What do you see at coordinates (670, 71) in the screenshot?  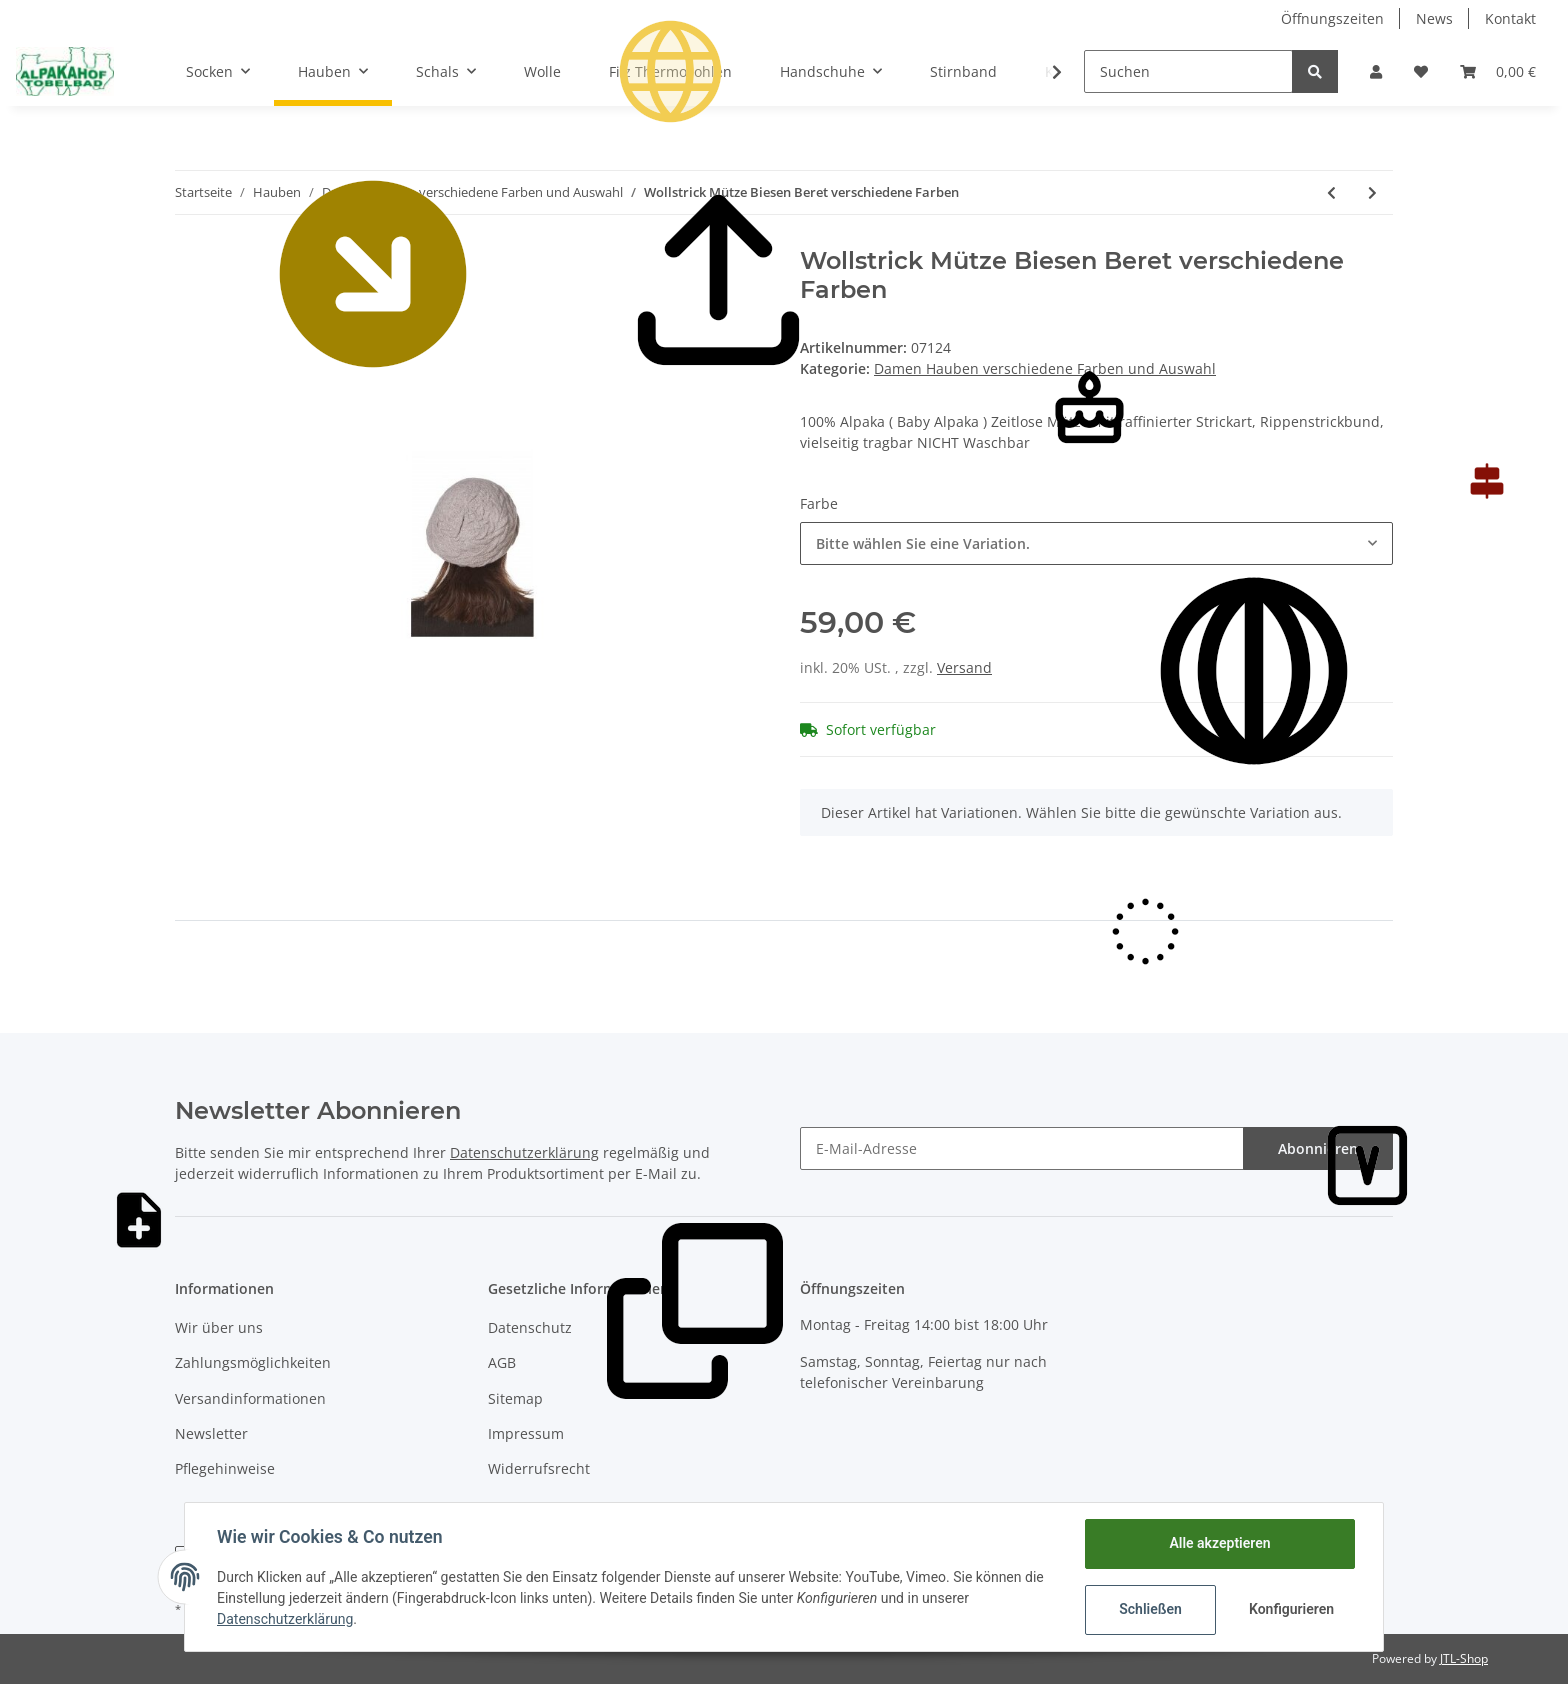 I see `access website or browse the internet` at bounding box center [670, 71].